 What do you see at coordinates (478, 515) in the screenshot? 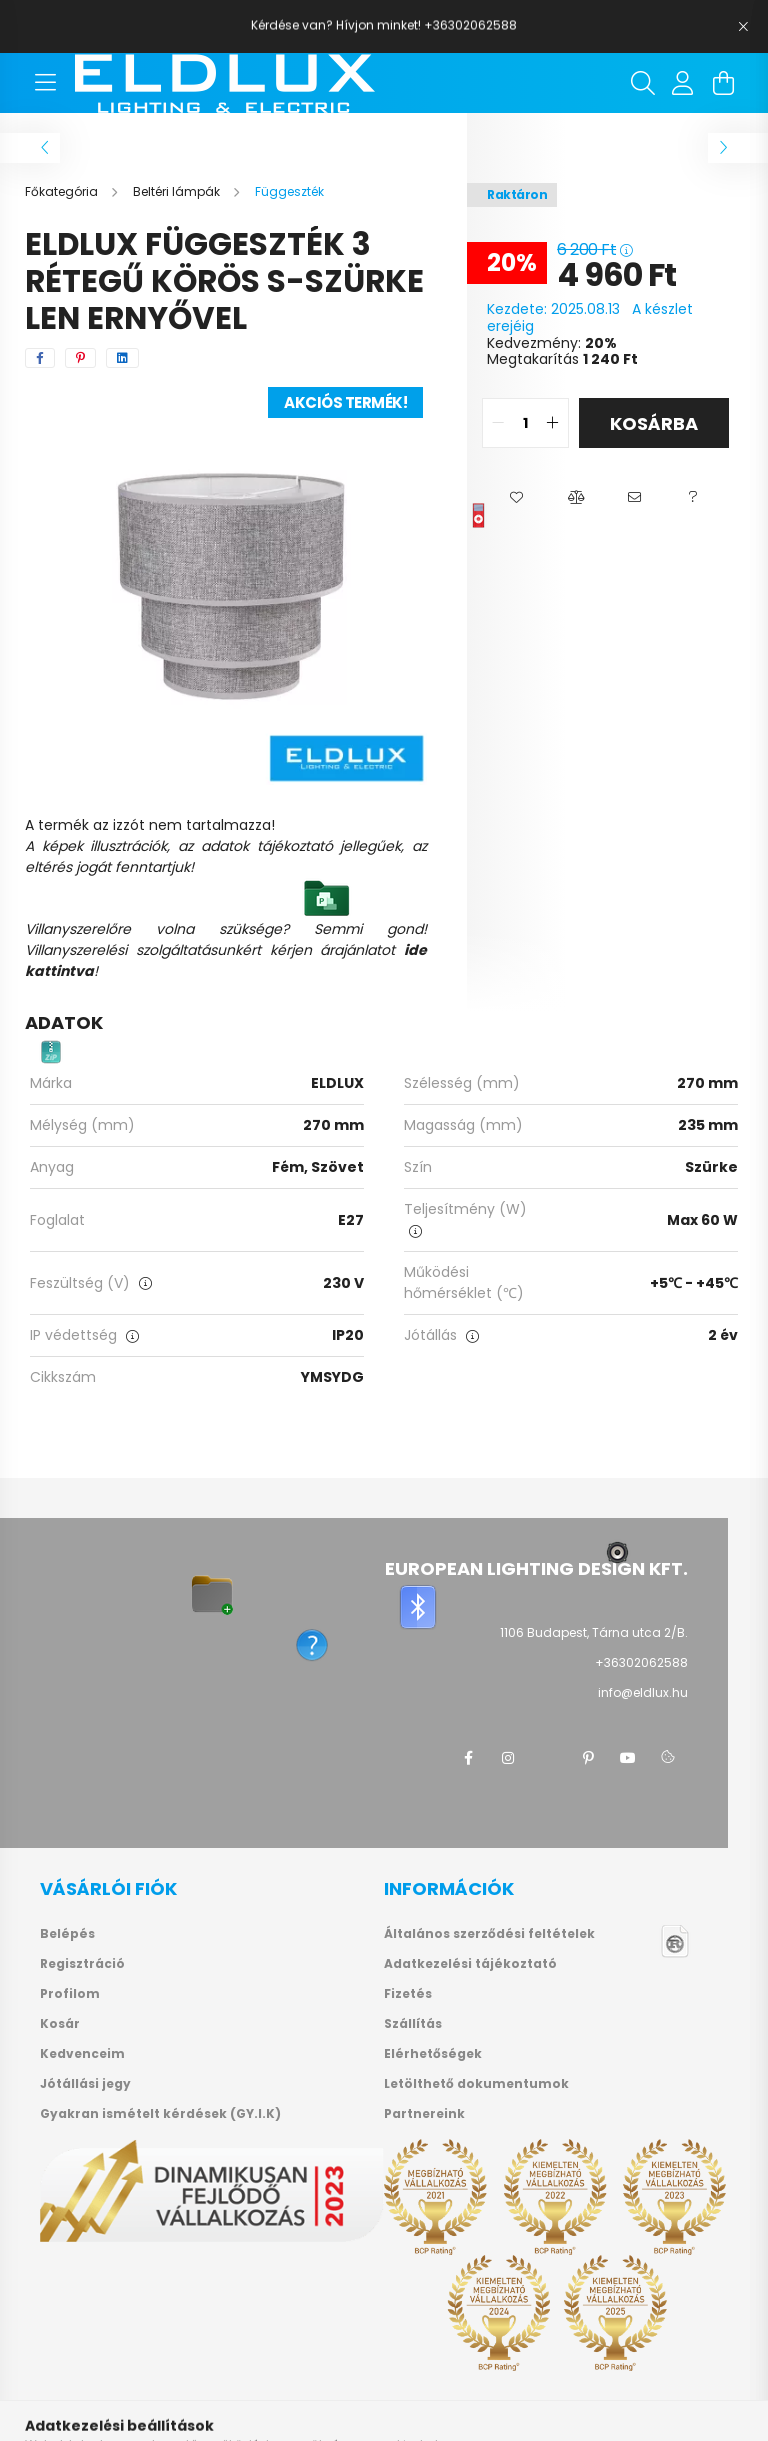
I see `indicates a connected iPod nano device` at bounding box center [478, 515].